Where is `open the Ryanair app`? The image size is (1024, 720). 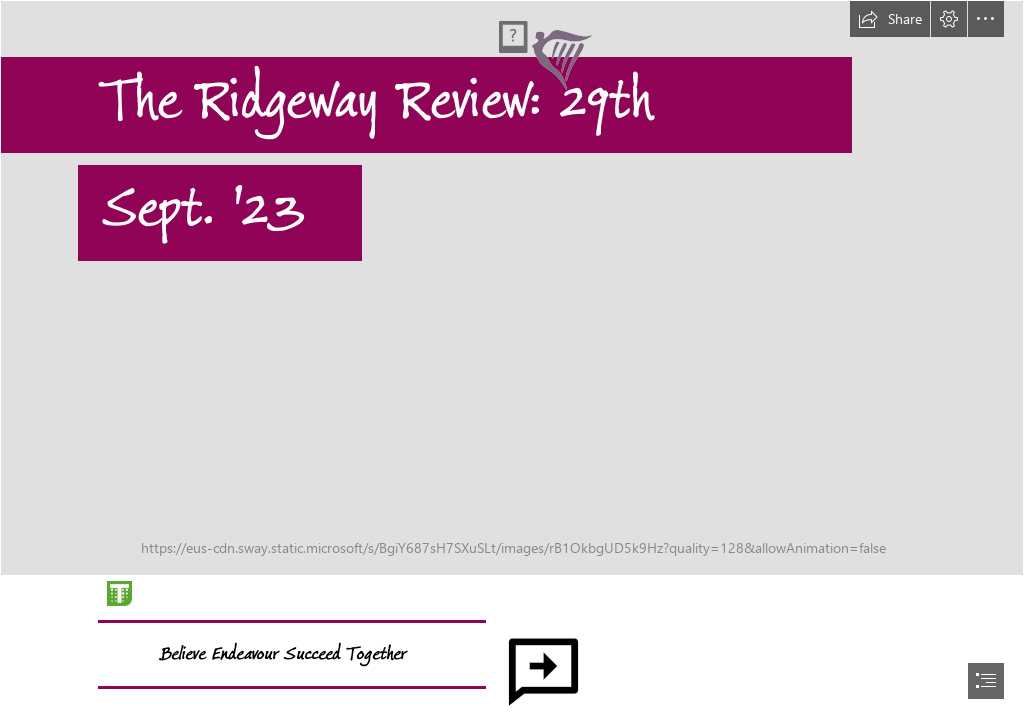 open the Ryanair app is located at coordinates (562, 60).